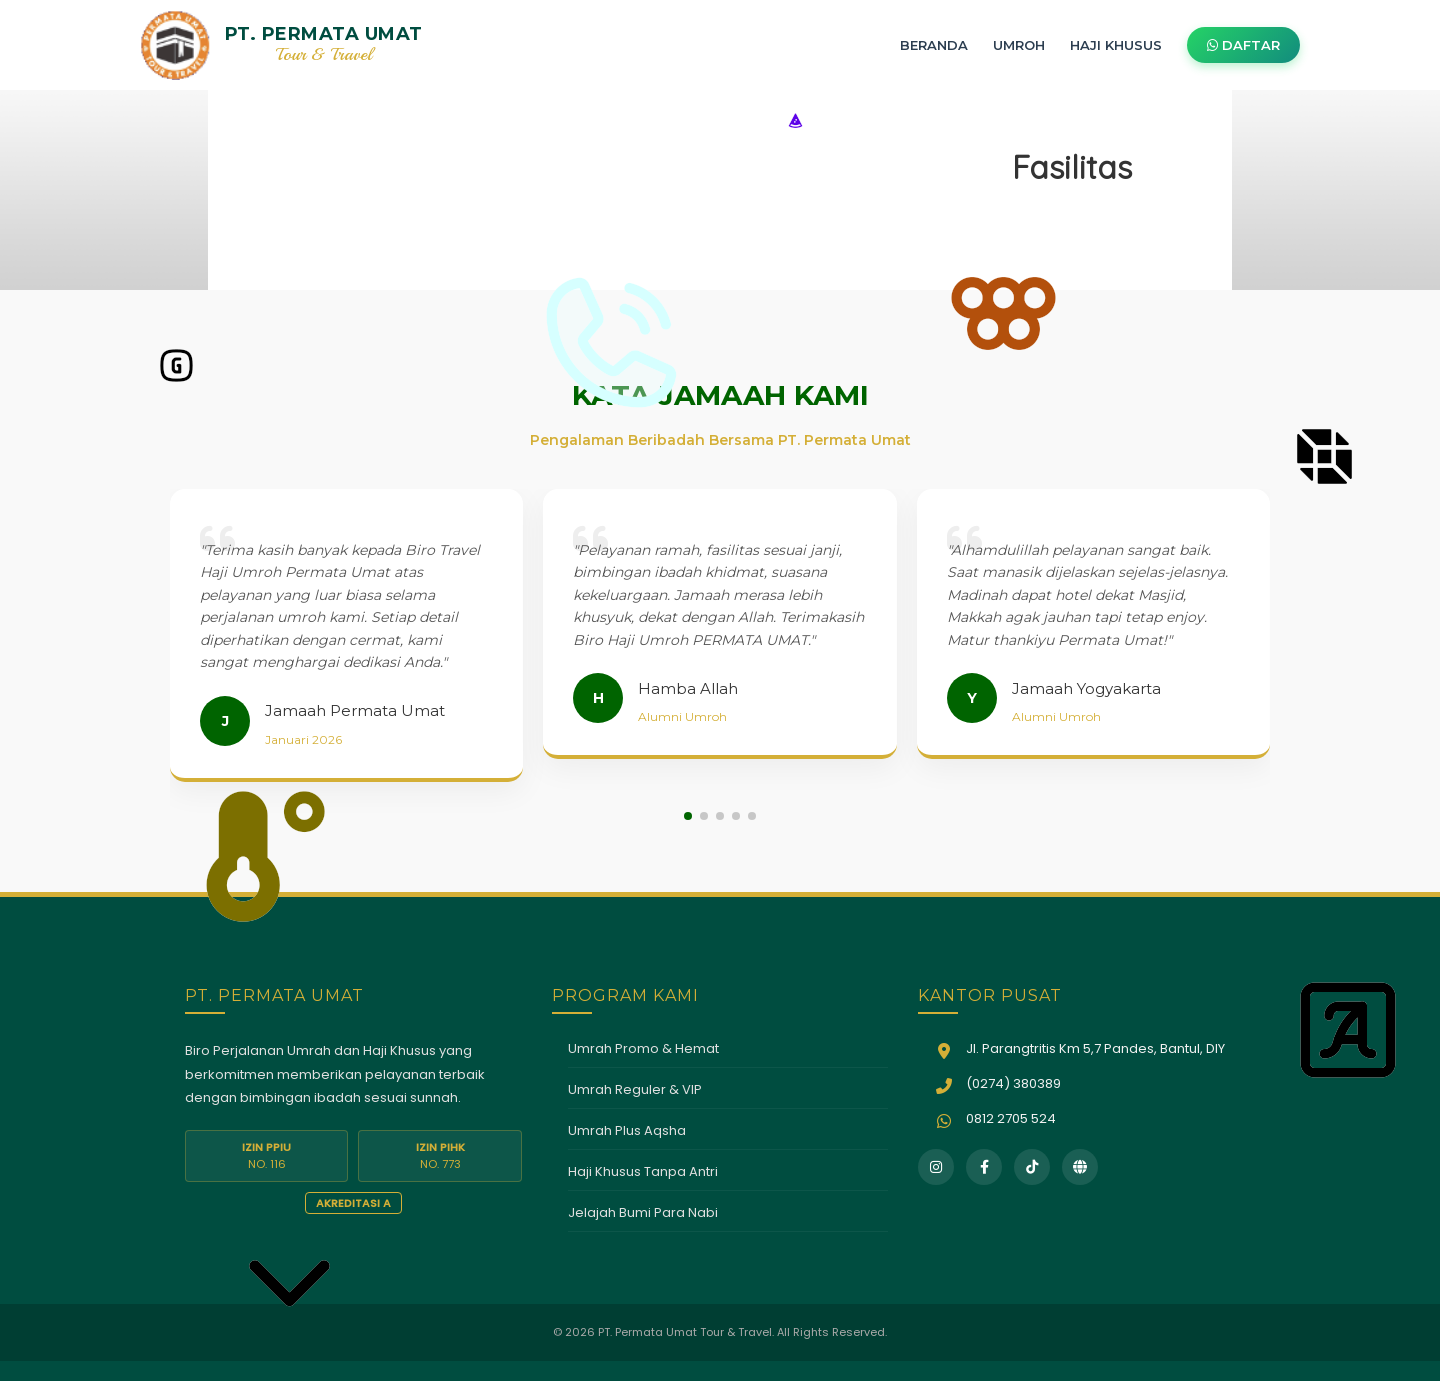 The height and width of the screenshot is (1381, 1440). What do you see at coordinates (1003, 313) in the screenshot?
I see `view olympics-related content or events` at bounding box center [1003, 313].